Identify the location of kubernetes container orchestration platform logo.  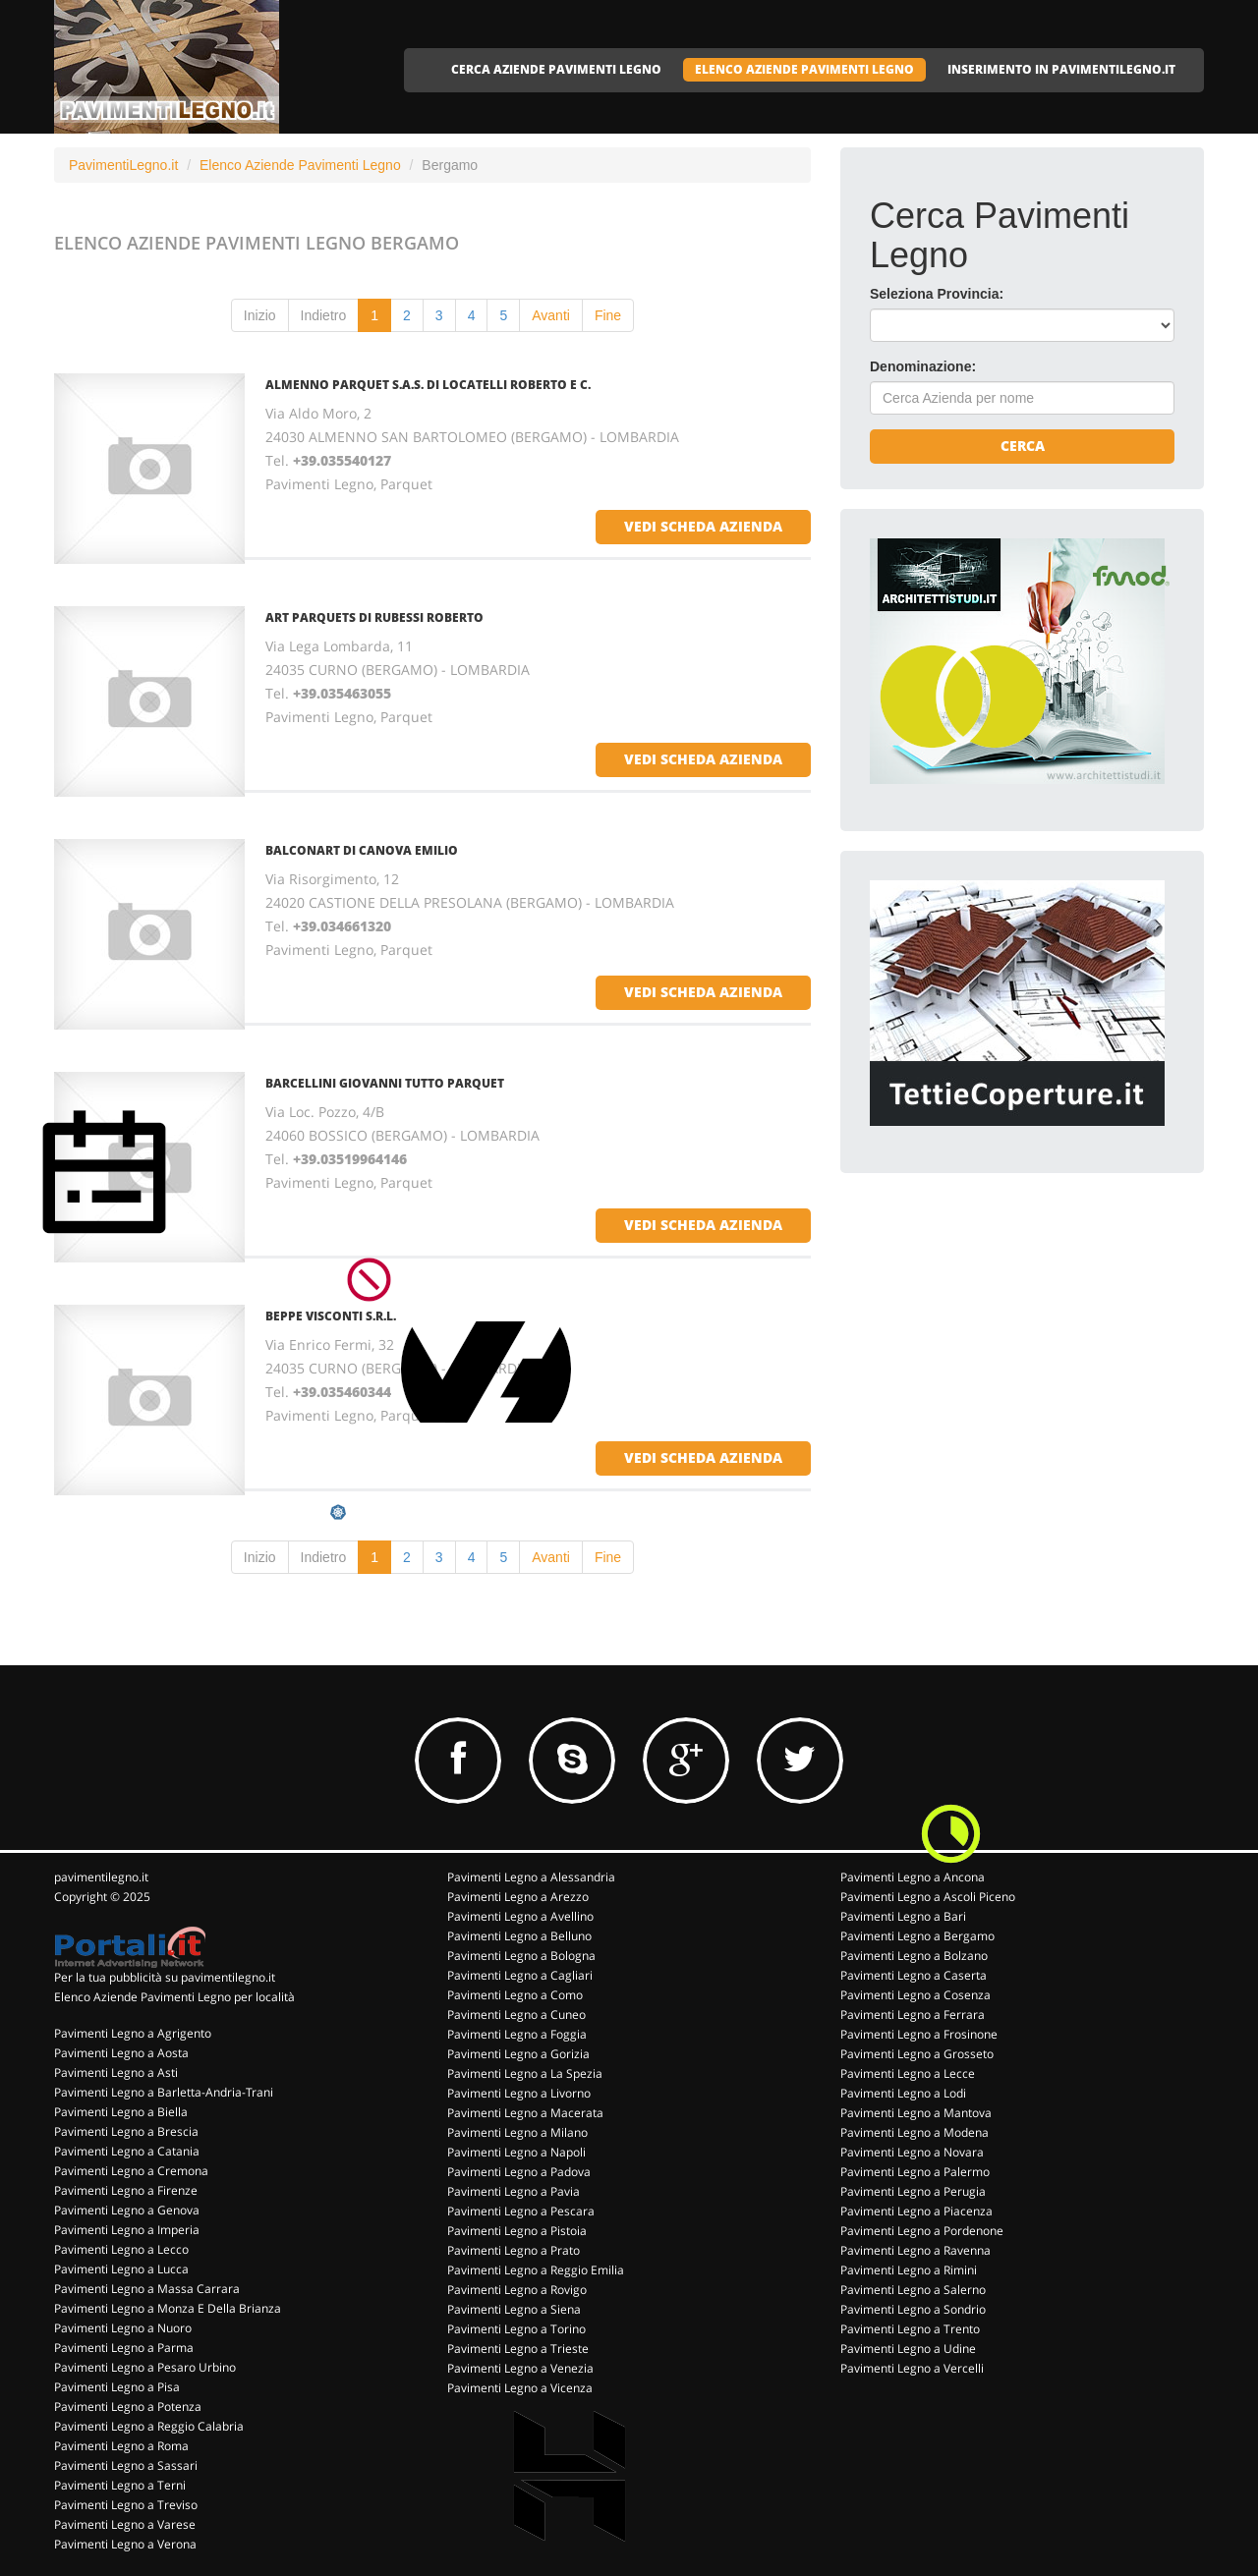
(338, 1512).